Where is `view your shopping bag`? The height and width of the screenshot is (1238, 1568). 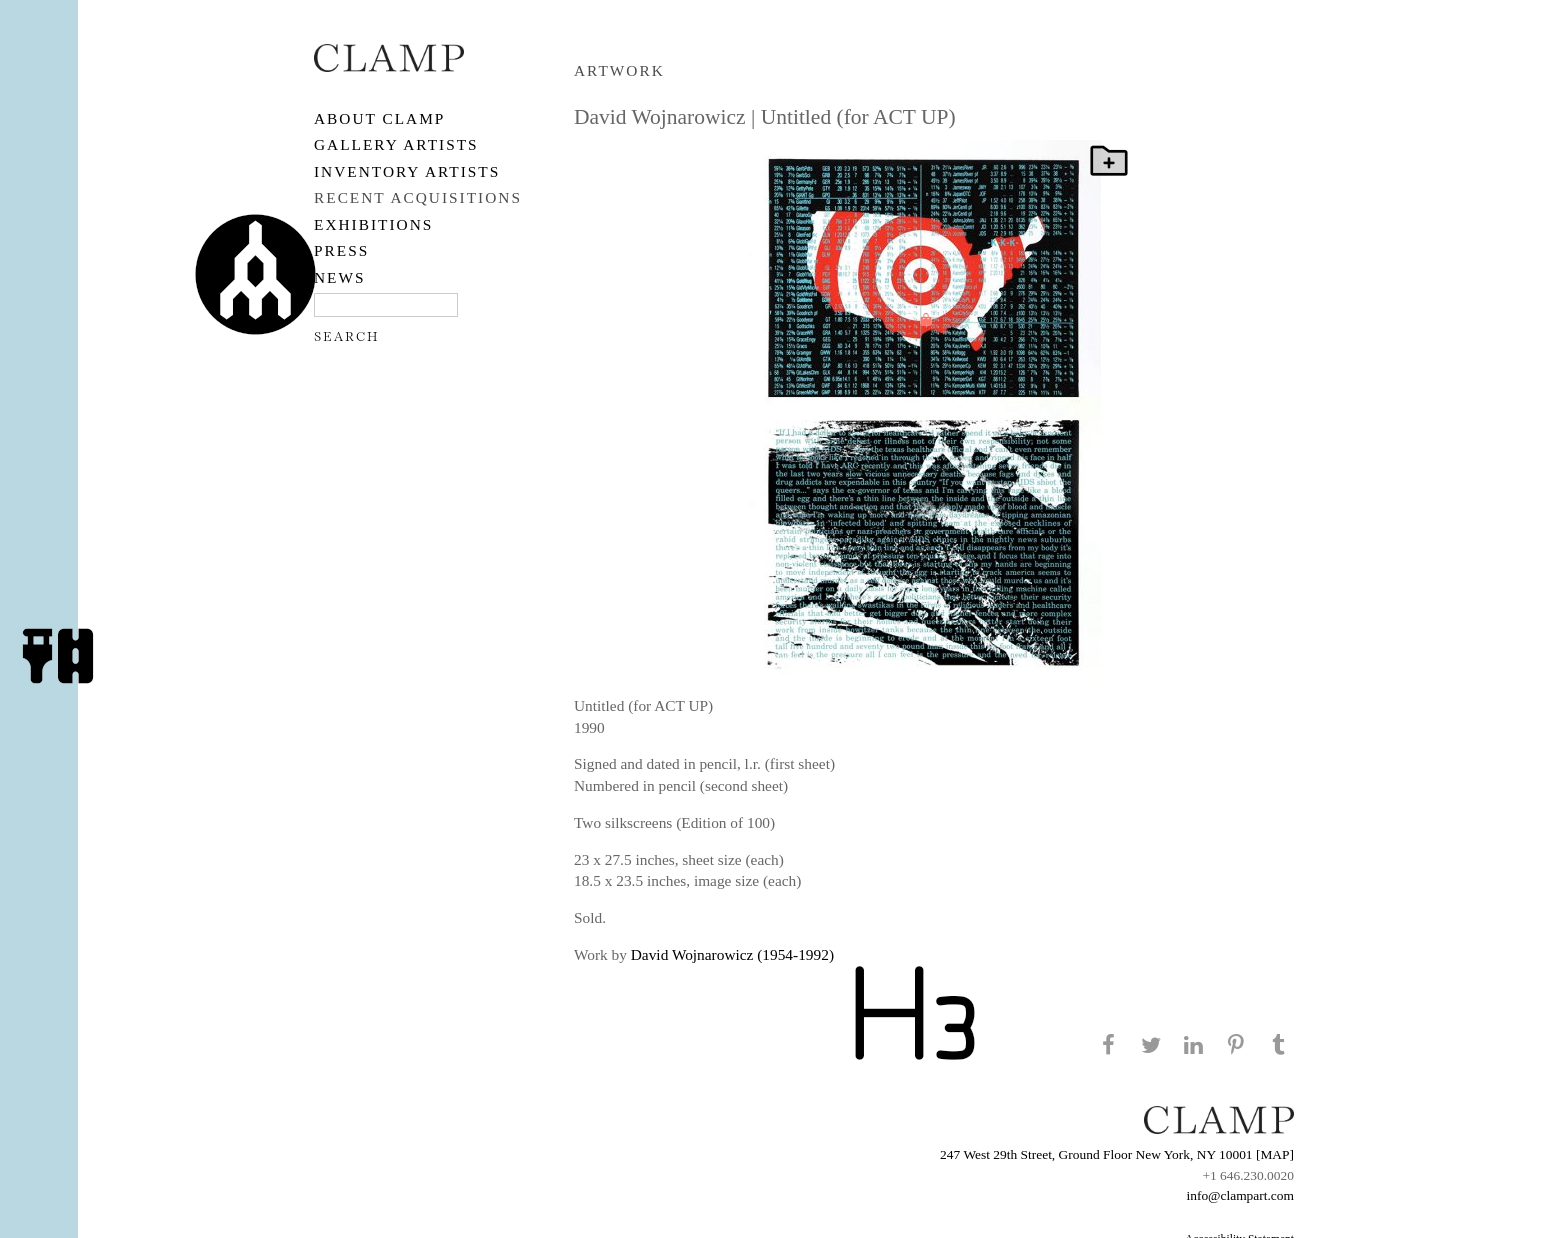
view your shopping bag is located at coordinates (926, 320).